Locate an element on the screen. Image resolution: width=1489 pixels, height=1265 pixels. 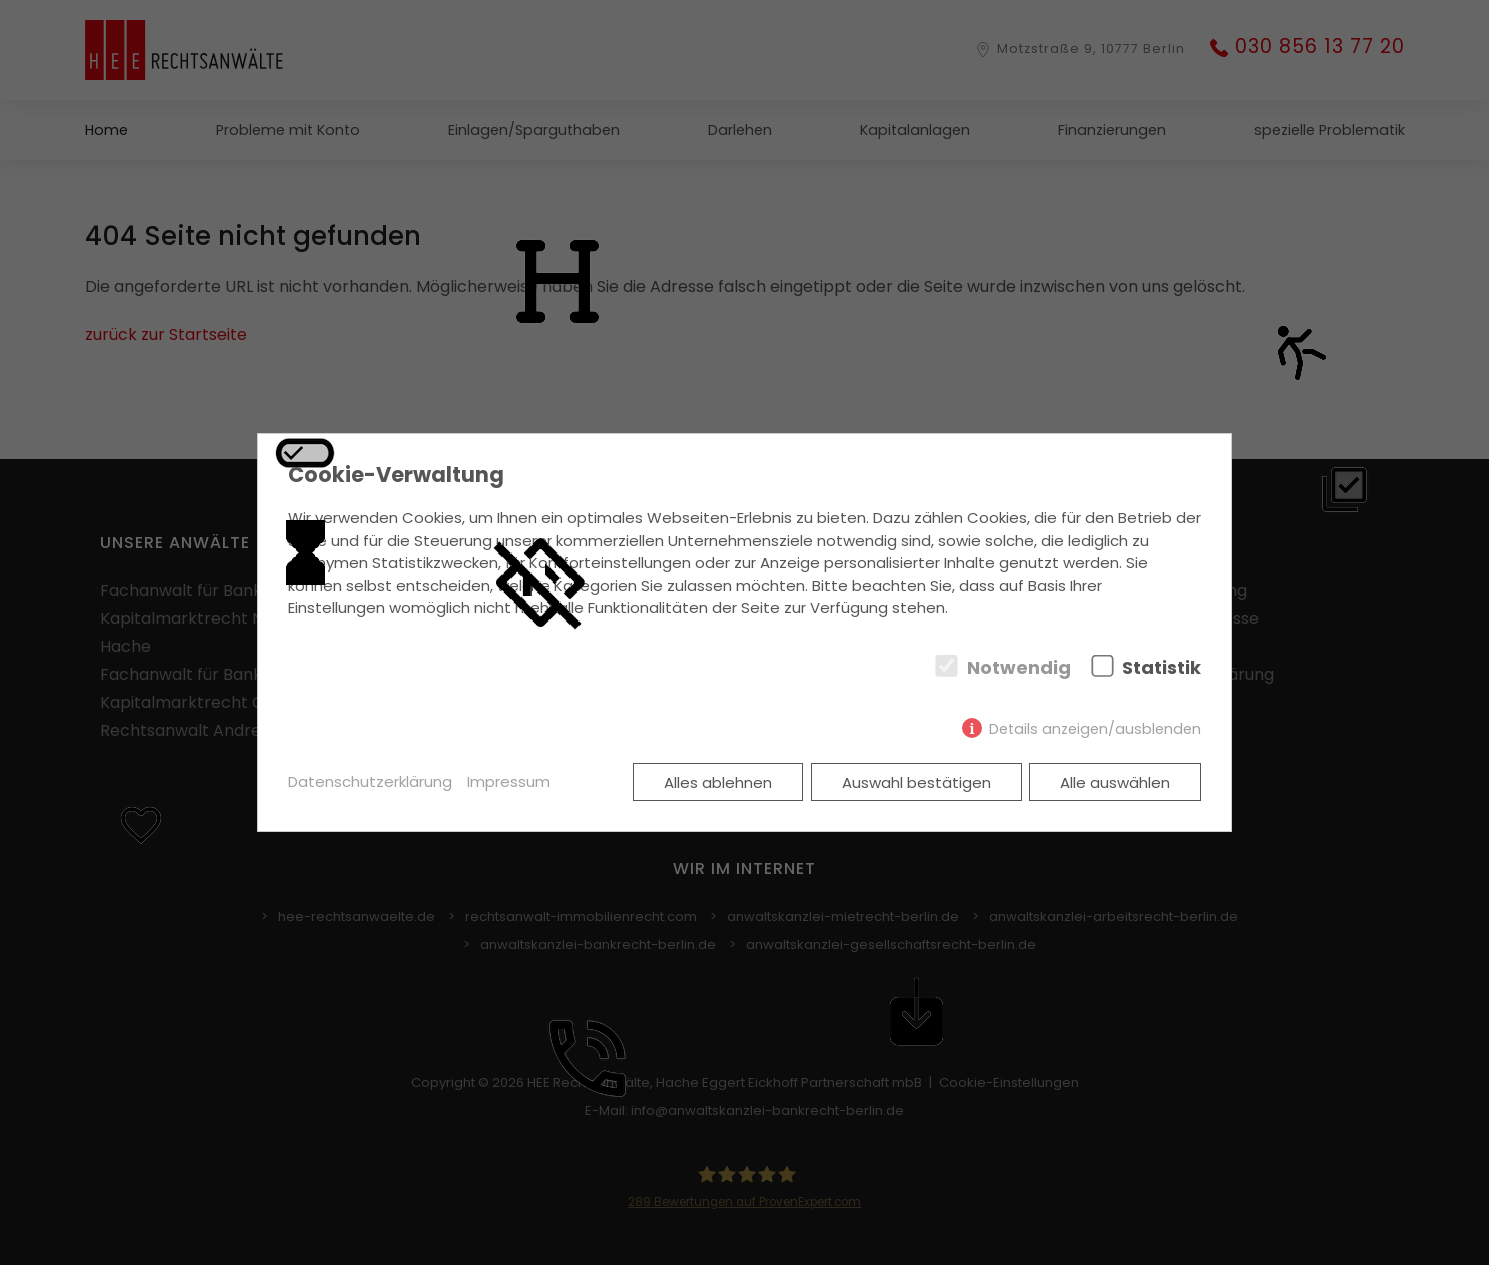
item successfully added to library is located at coordinates (1344, 489).